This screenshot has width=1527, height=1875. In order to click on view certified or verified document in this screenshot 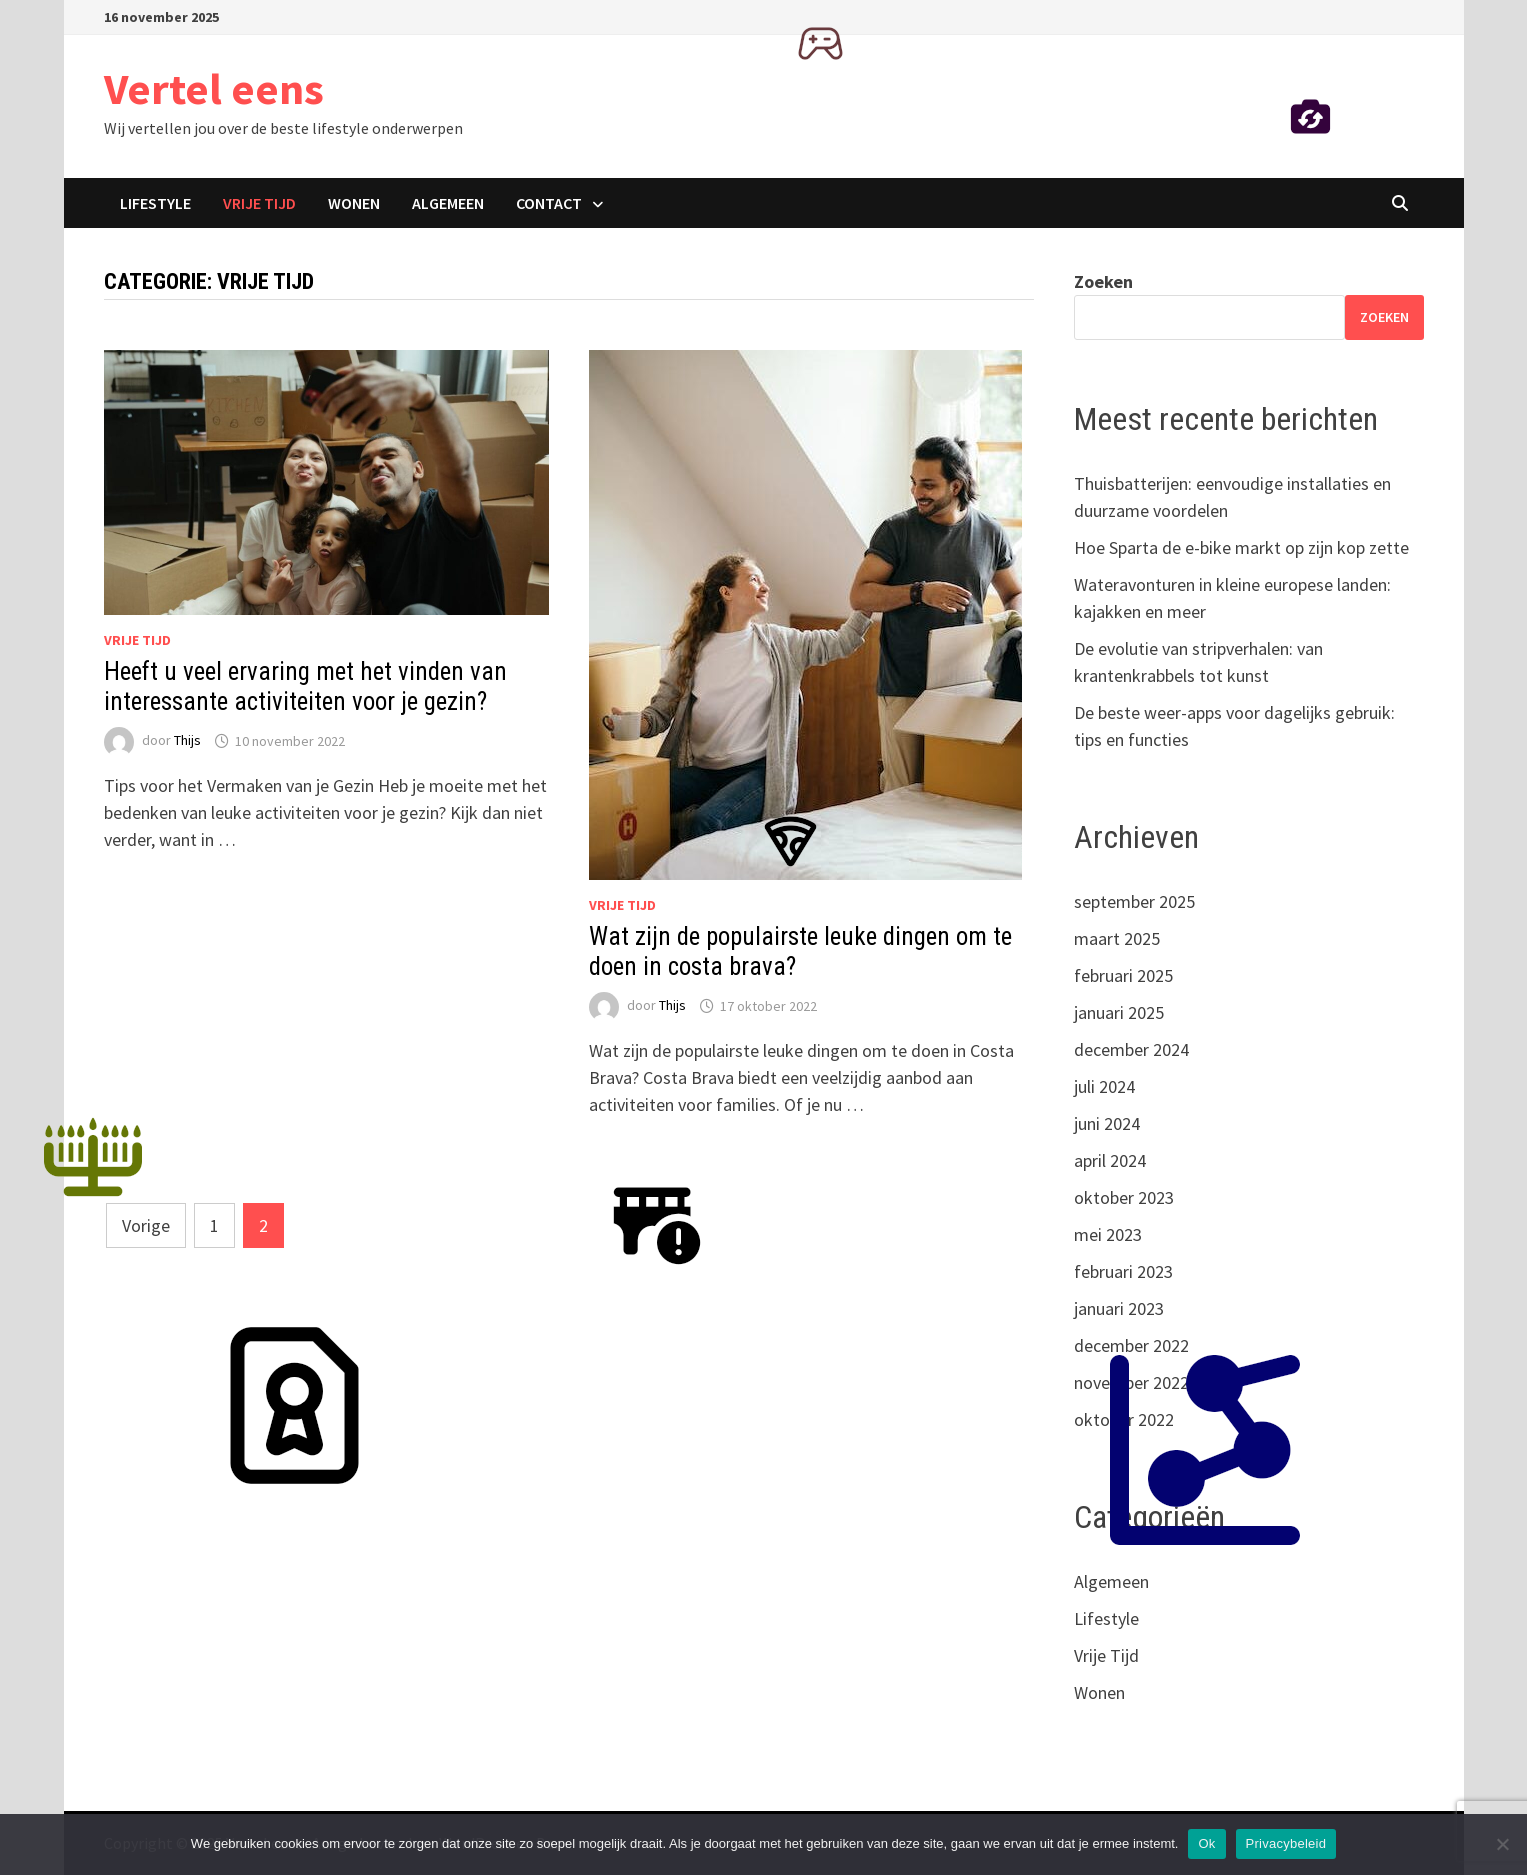, I will do `click(294, 1405)`.